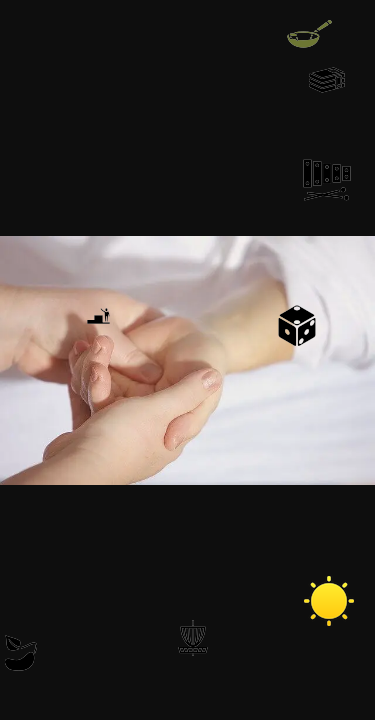 The height and width of the screenshot is (720, 375). What do you see at coordinates (327, 180) in the screenshot?
I see `access music or sound settings` at bounding box center [327, 180].